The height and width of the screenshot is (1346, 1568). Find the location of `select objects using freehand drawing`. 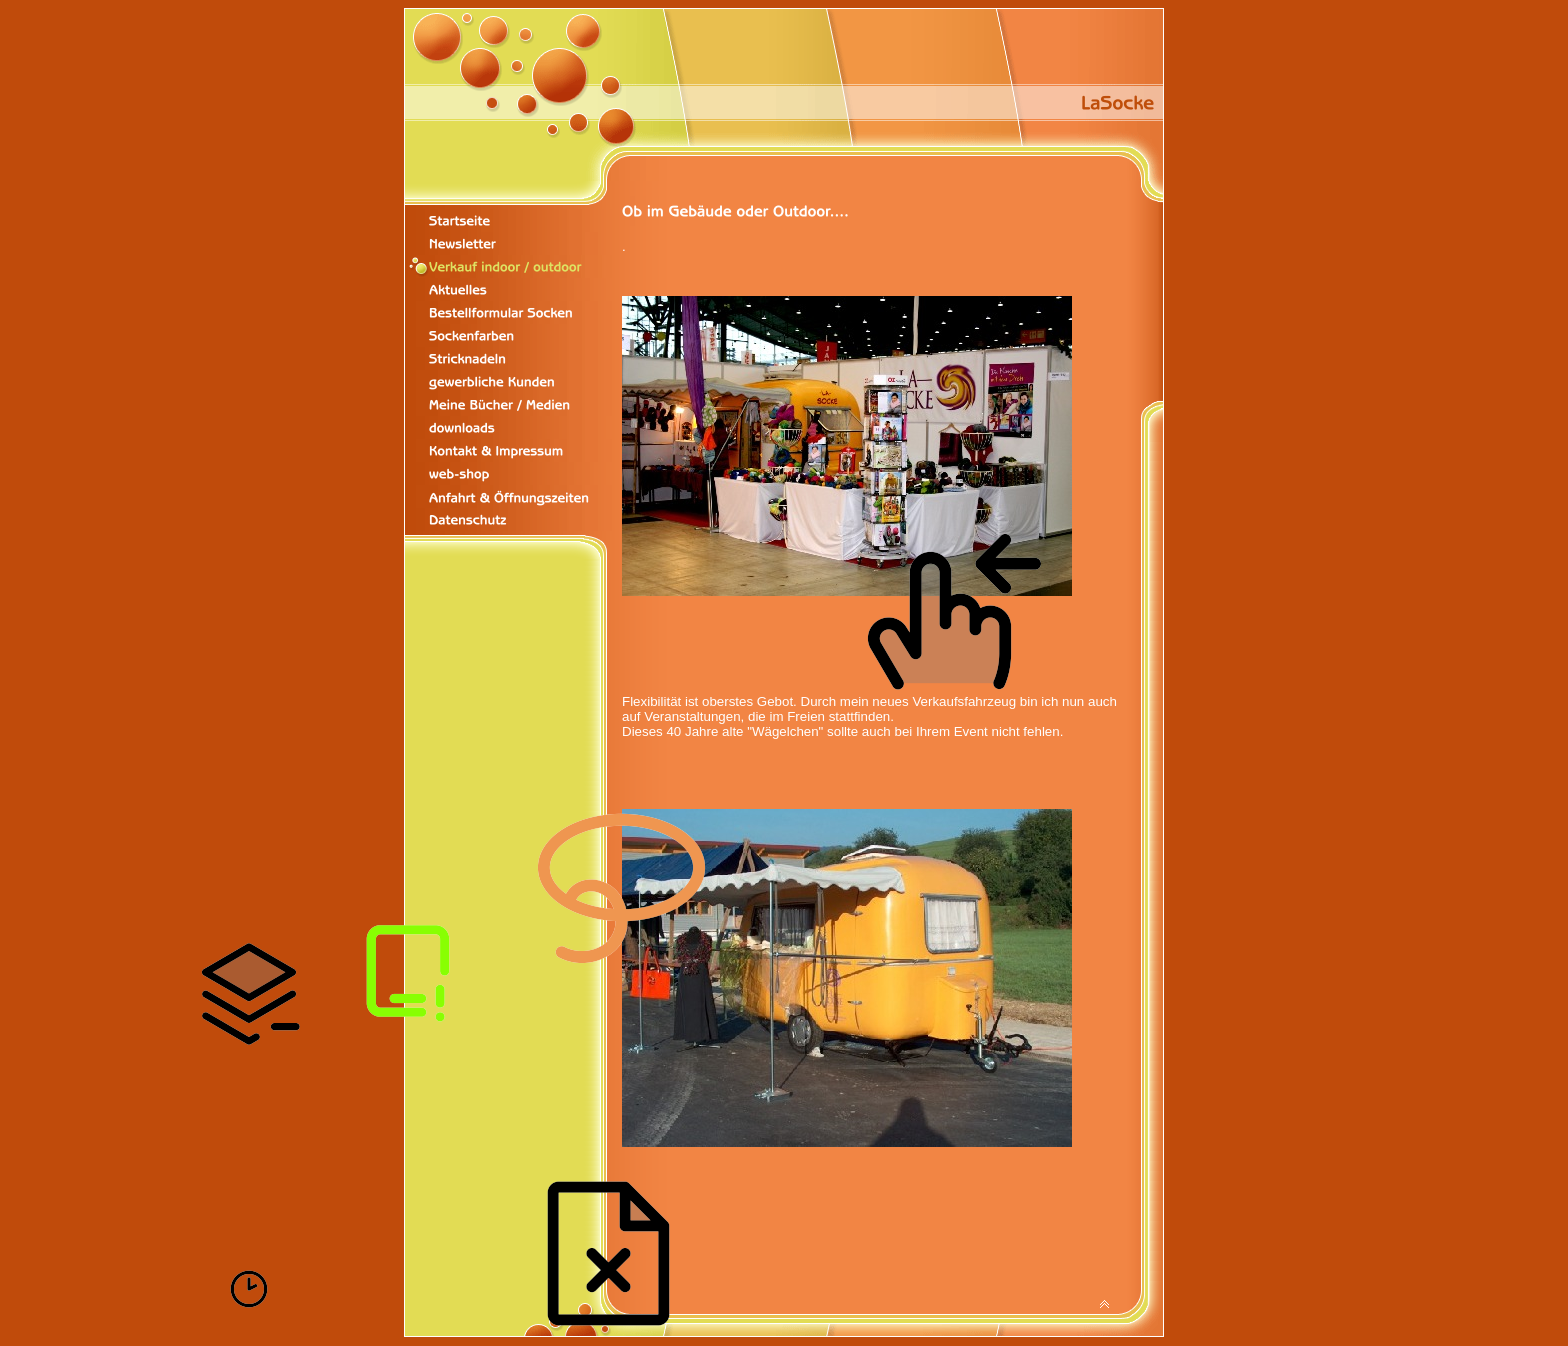

select objects using freehand drawing is located at coordinates (621, 879).